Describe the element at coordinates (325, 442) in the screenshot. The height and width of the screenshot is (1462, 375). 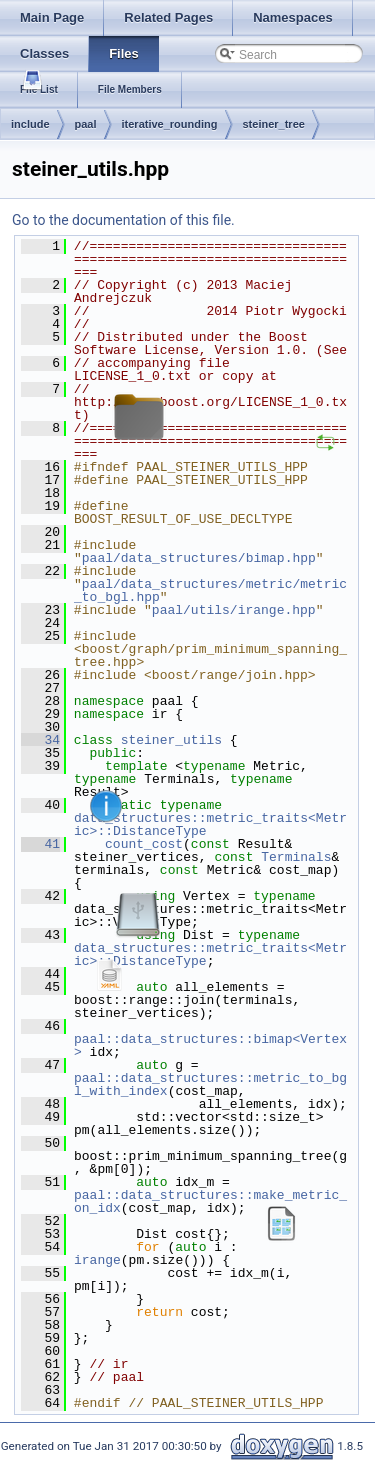
I see `sync or refresh mail messages` at that location.